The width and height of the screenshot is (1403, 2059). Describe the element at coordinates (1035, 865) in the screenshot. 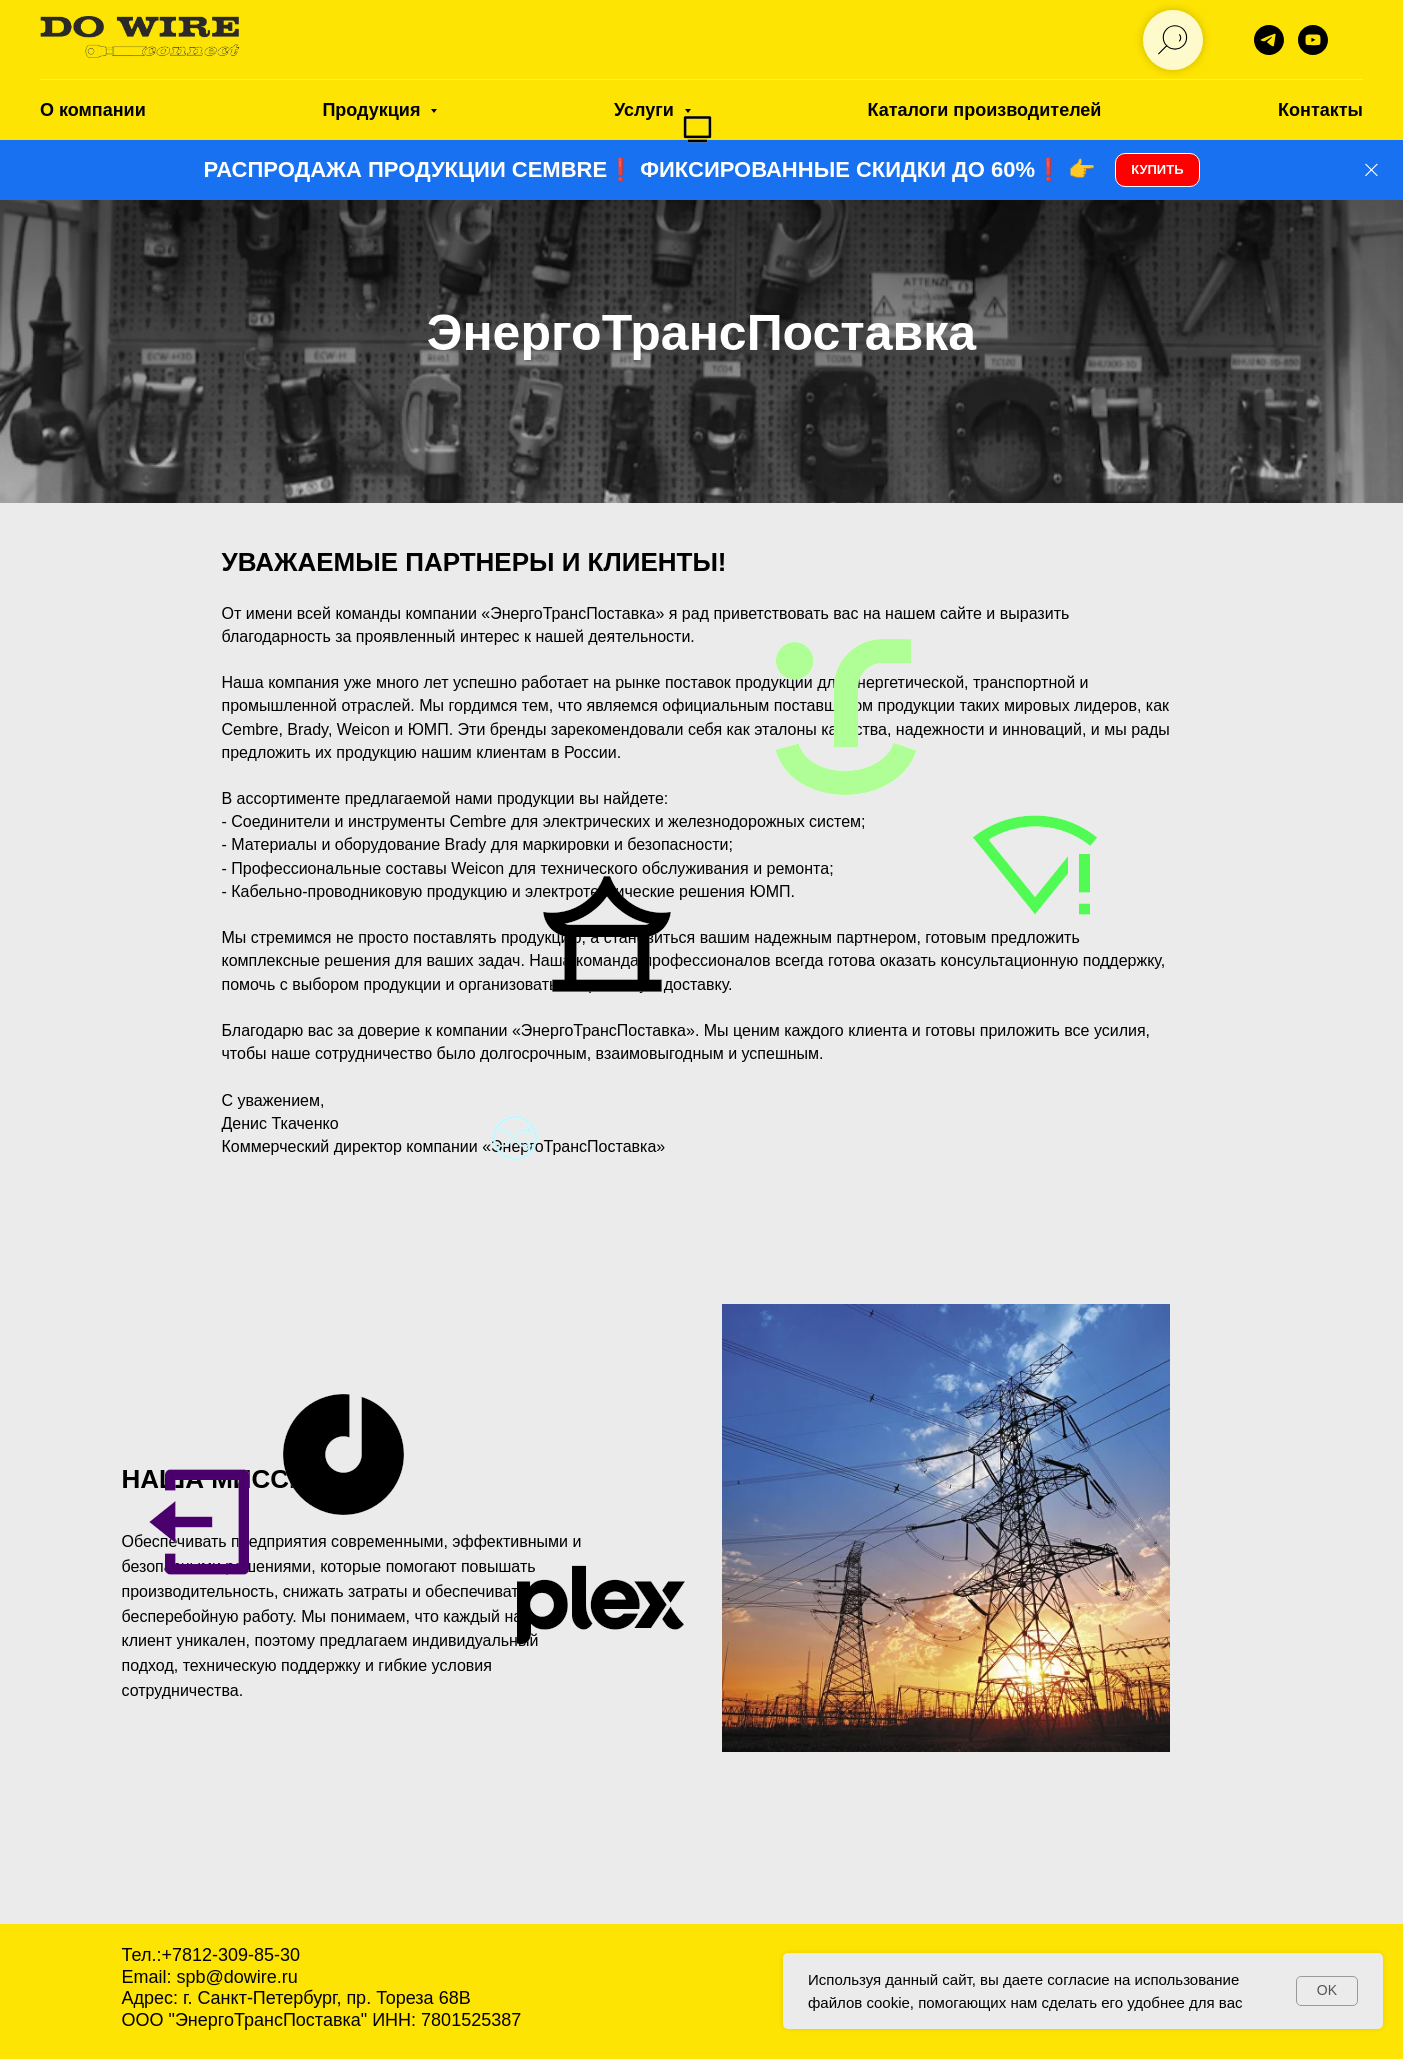

I see `indicates wifi connection error or problem` at that location.